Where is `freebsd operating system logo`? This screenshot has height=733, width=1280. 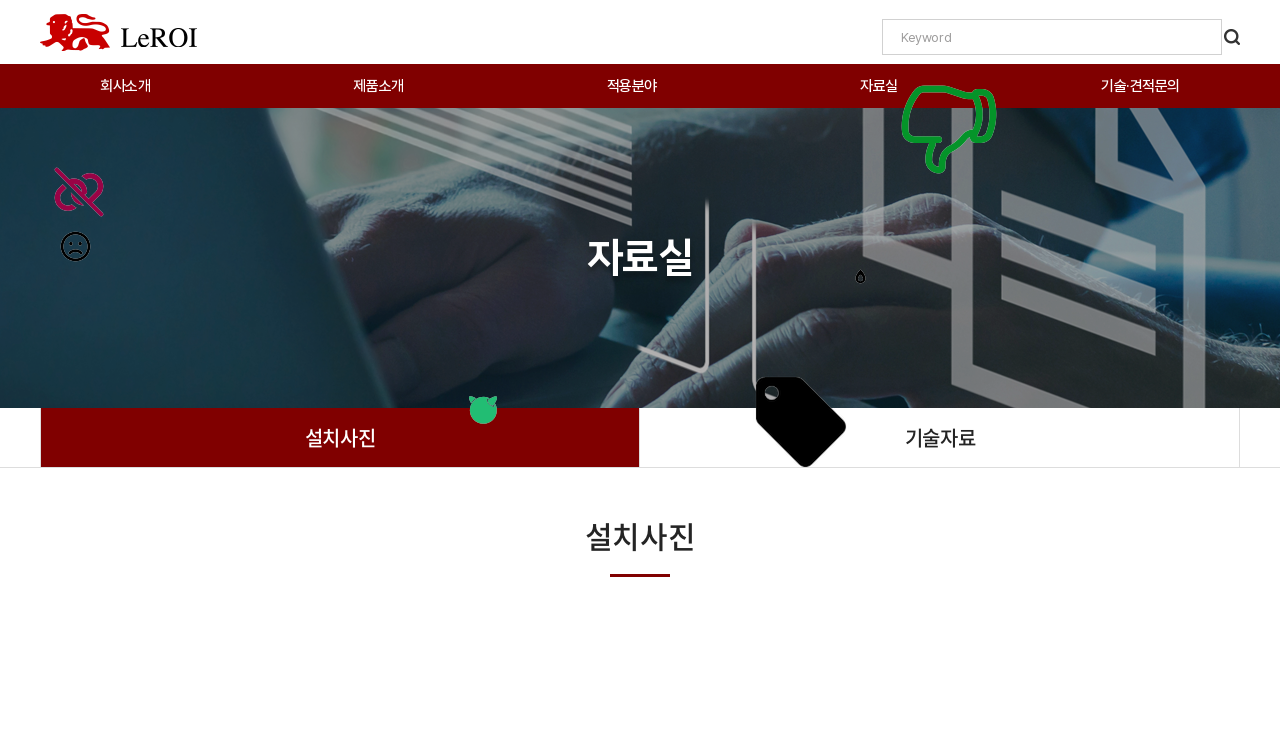
freebsd operating system logo is located at coordinates (483, 410).